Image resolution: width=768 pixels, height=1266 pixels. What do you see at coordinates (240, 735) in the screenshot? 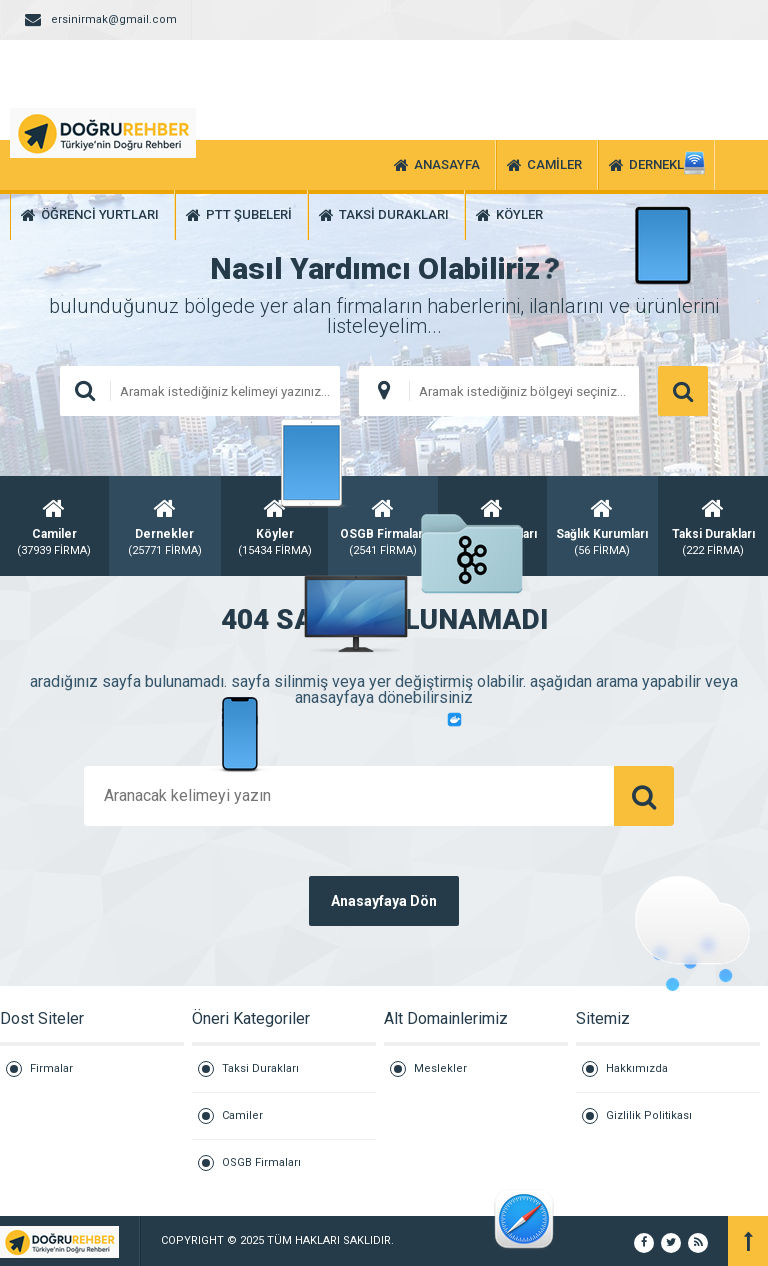
I see `iPhone device connected to this mac` at bounding box center [240, 735].